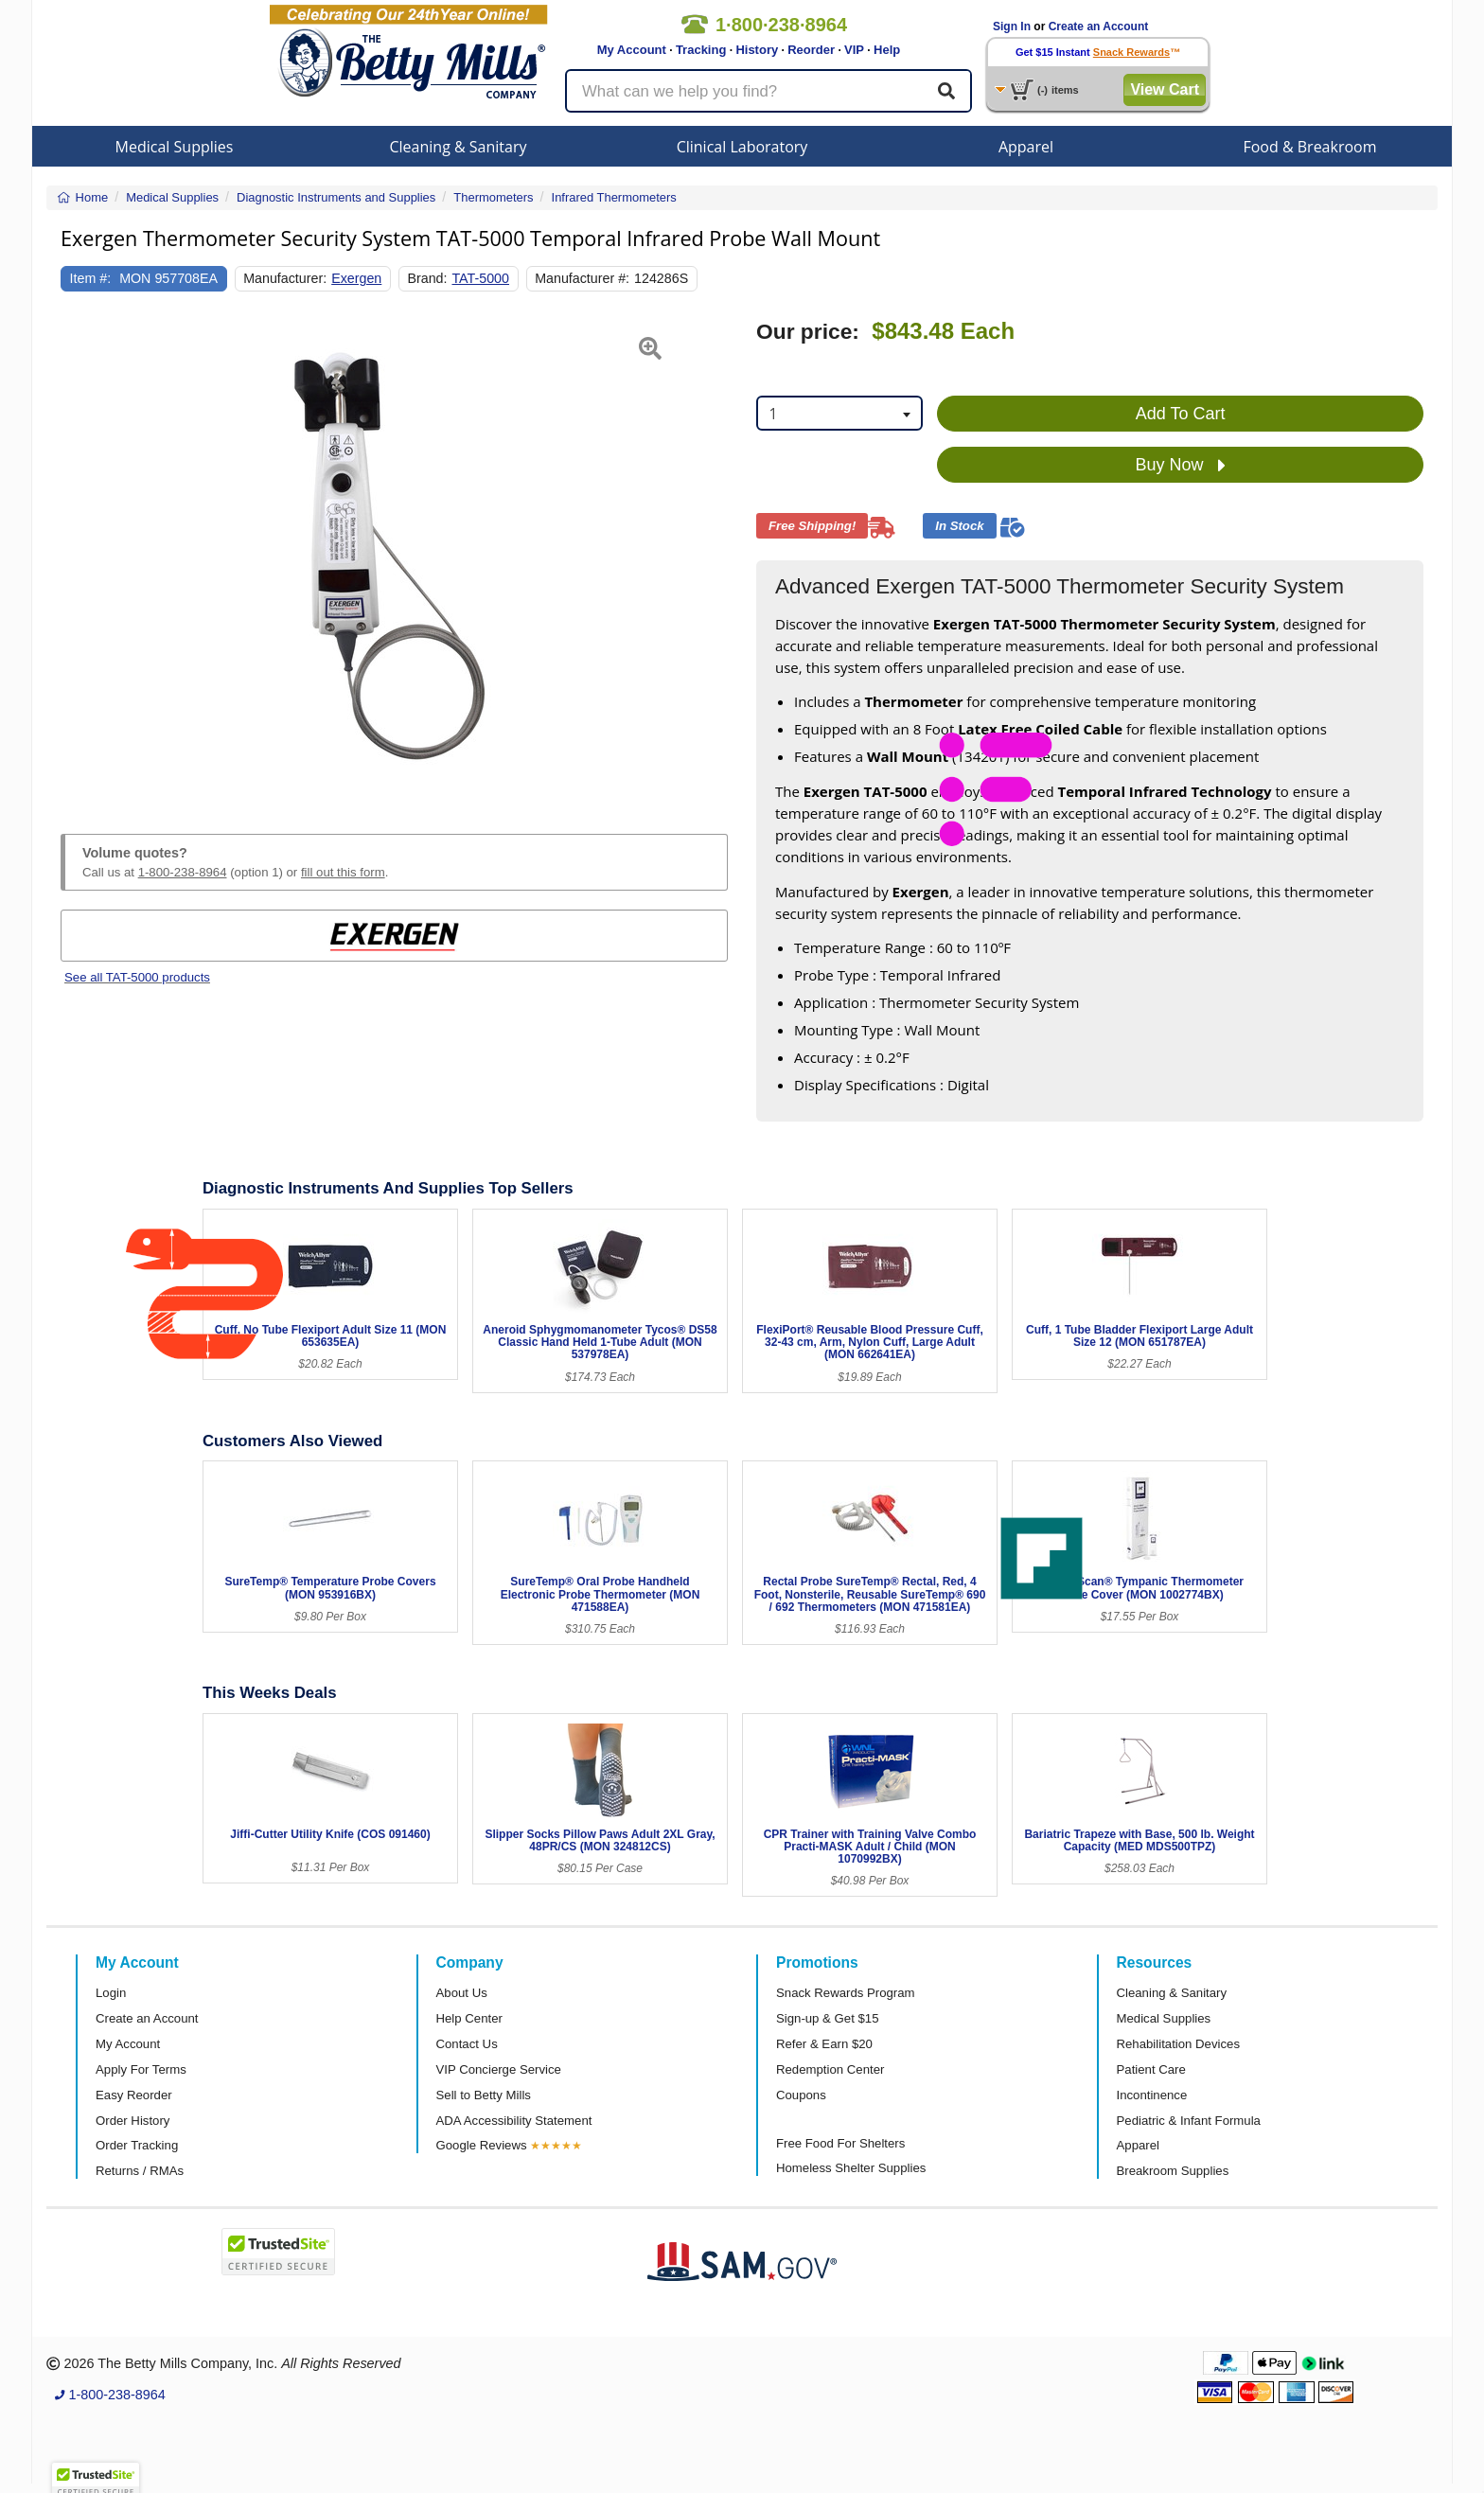 This screenshot has width=1484, height=2493. I want to click on open Flipboard app, so click(1041, 1558).